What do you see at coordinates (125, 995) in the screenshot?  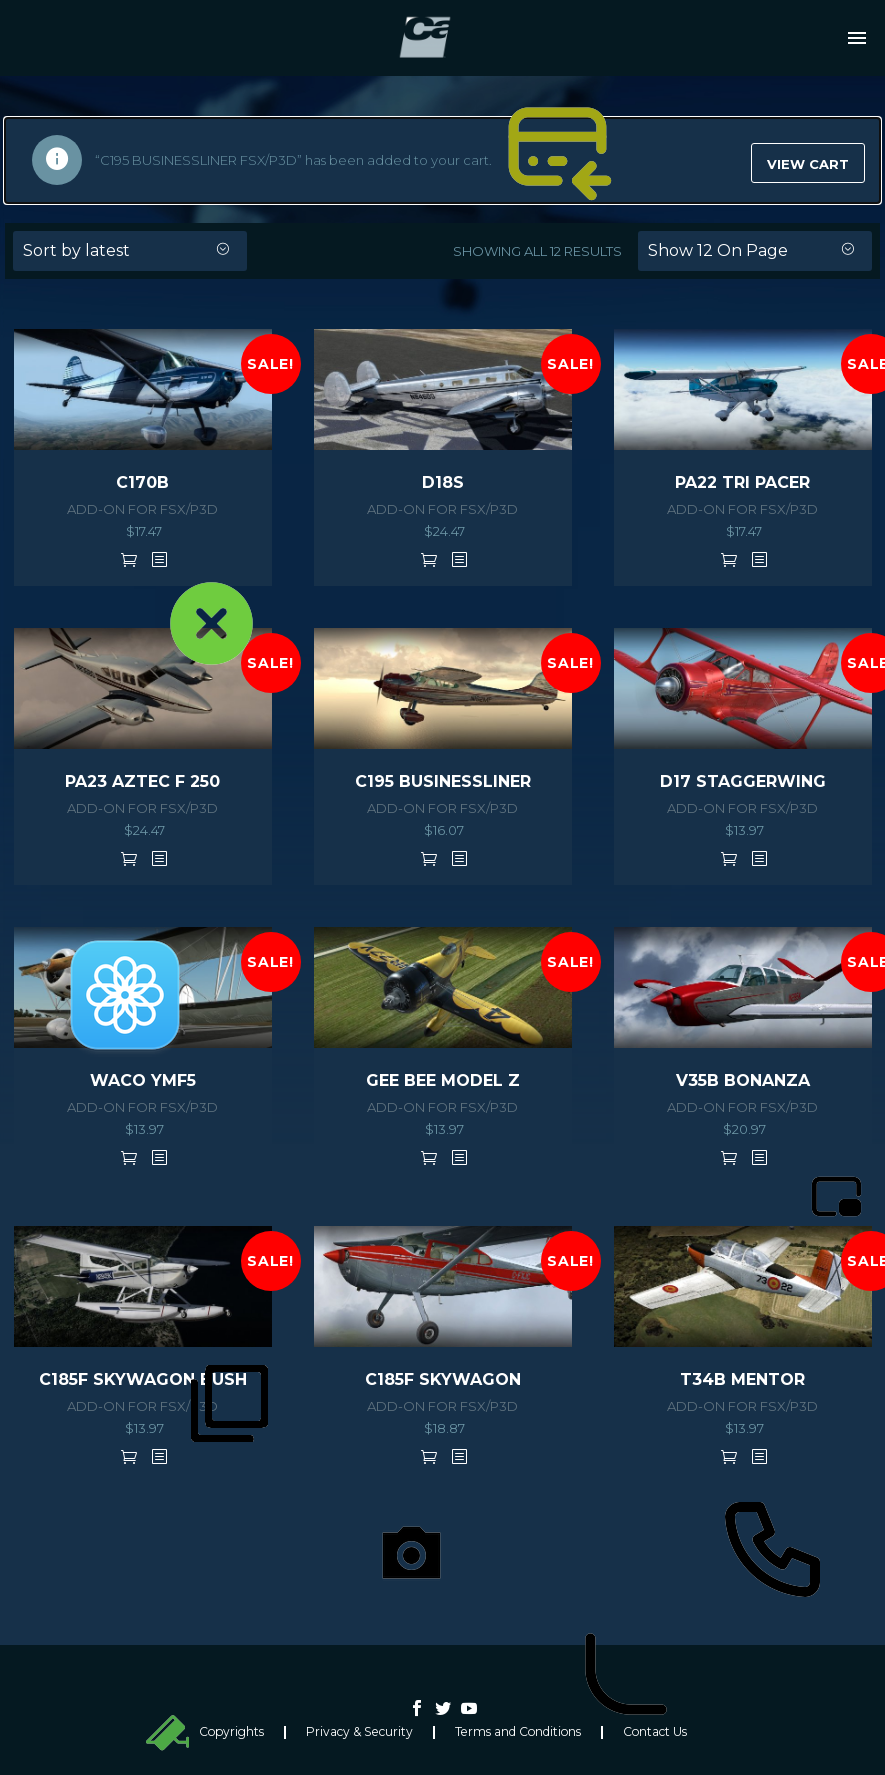 I see `open graphics or design applications` at bounding box center [125, 995].